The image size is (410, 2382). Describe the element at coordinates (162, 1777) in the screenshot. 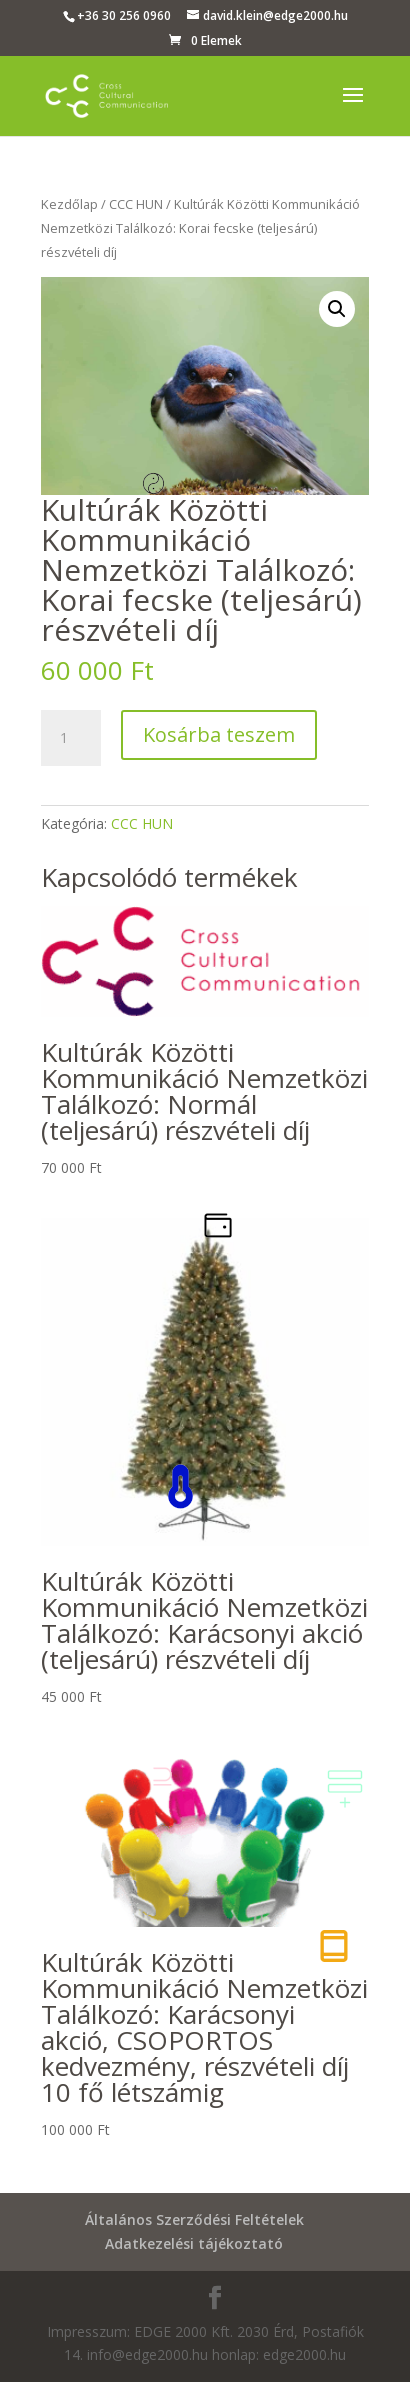

I see `indicates a superset relationship in mathematical notation` at that location.